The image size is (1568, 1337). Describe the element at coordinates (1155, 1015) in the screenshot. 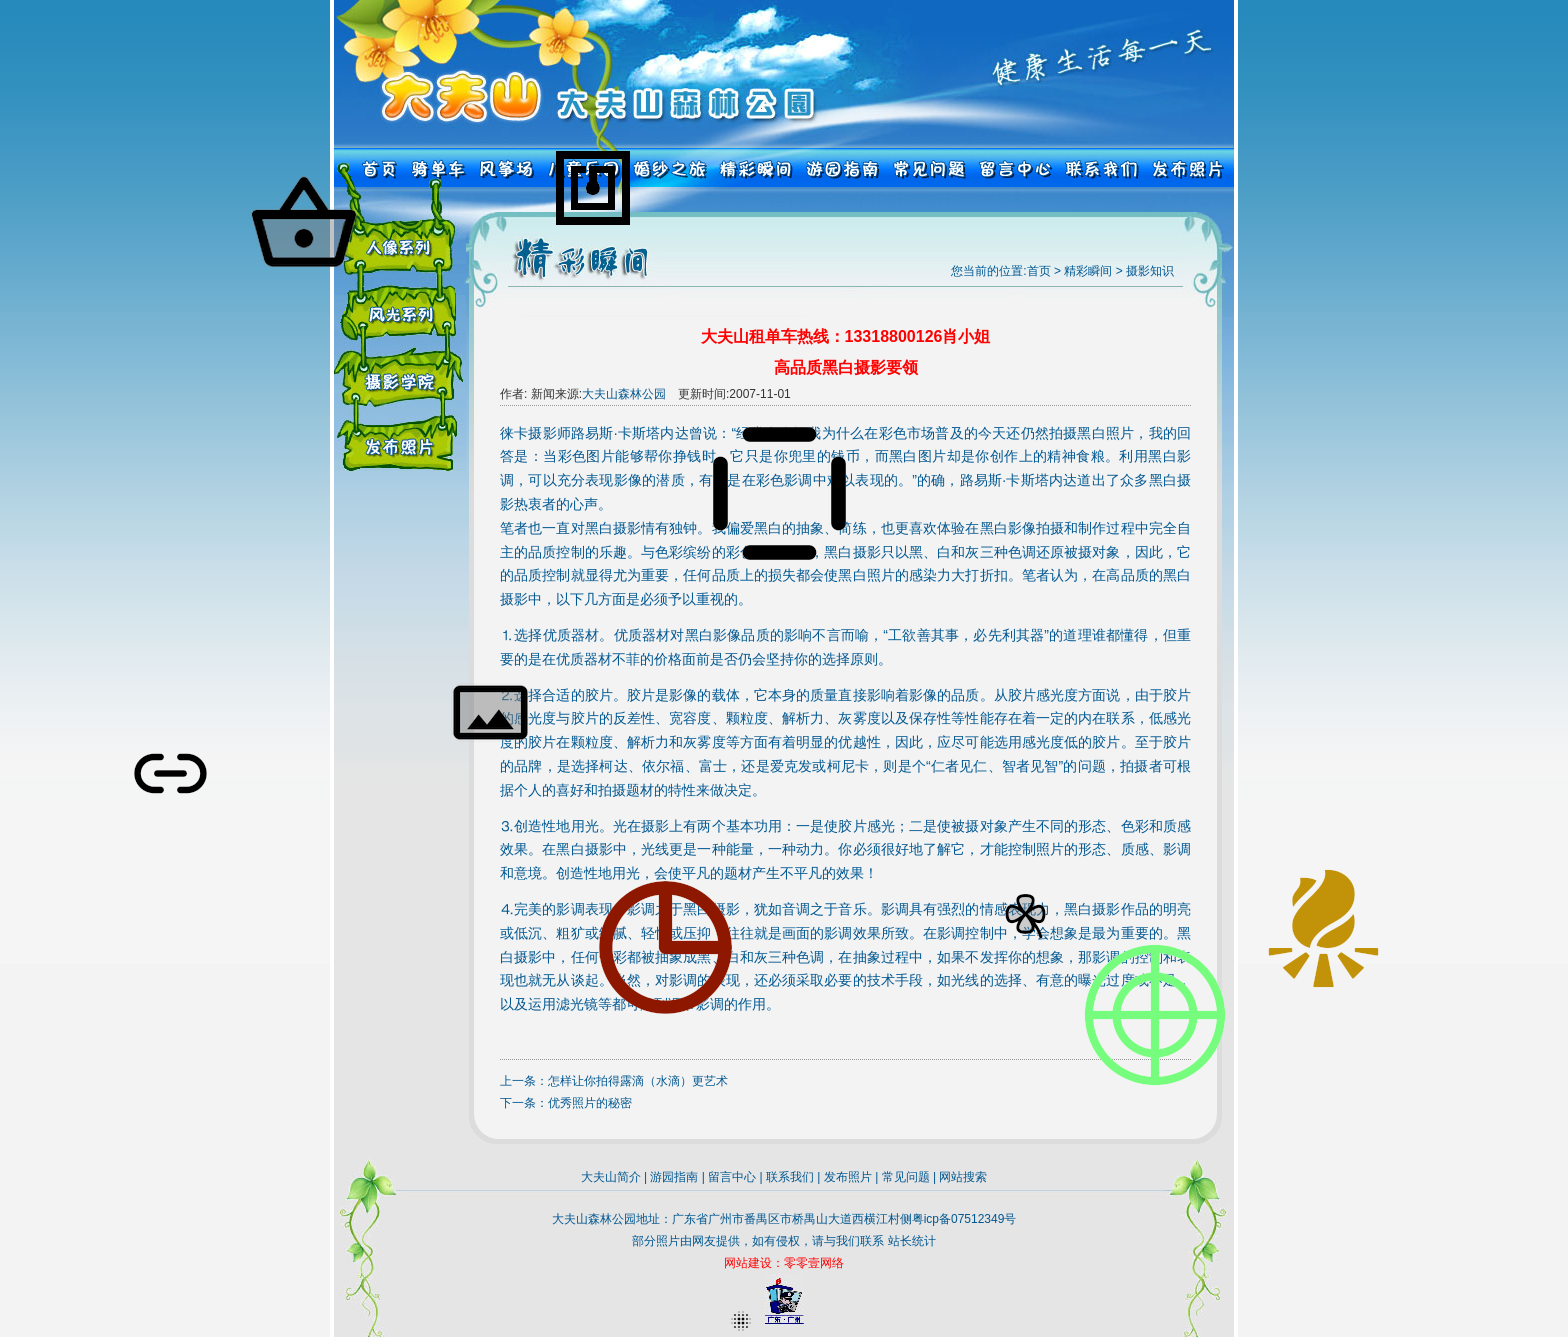

I see `view polar chart data` at that location.